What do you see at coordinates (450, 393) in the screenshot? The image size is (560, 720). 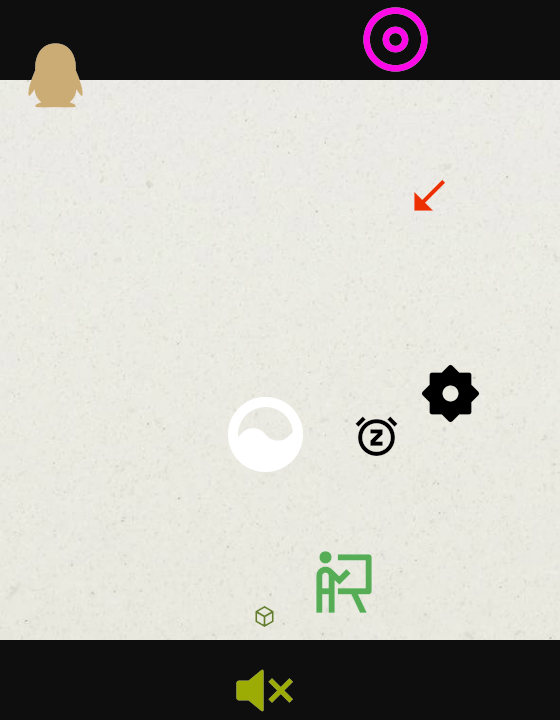 I see `access settings or preferences` at bounding box center [450, 393].